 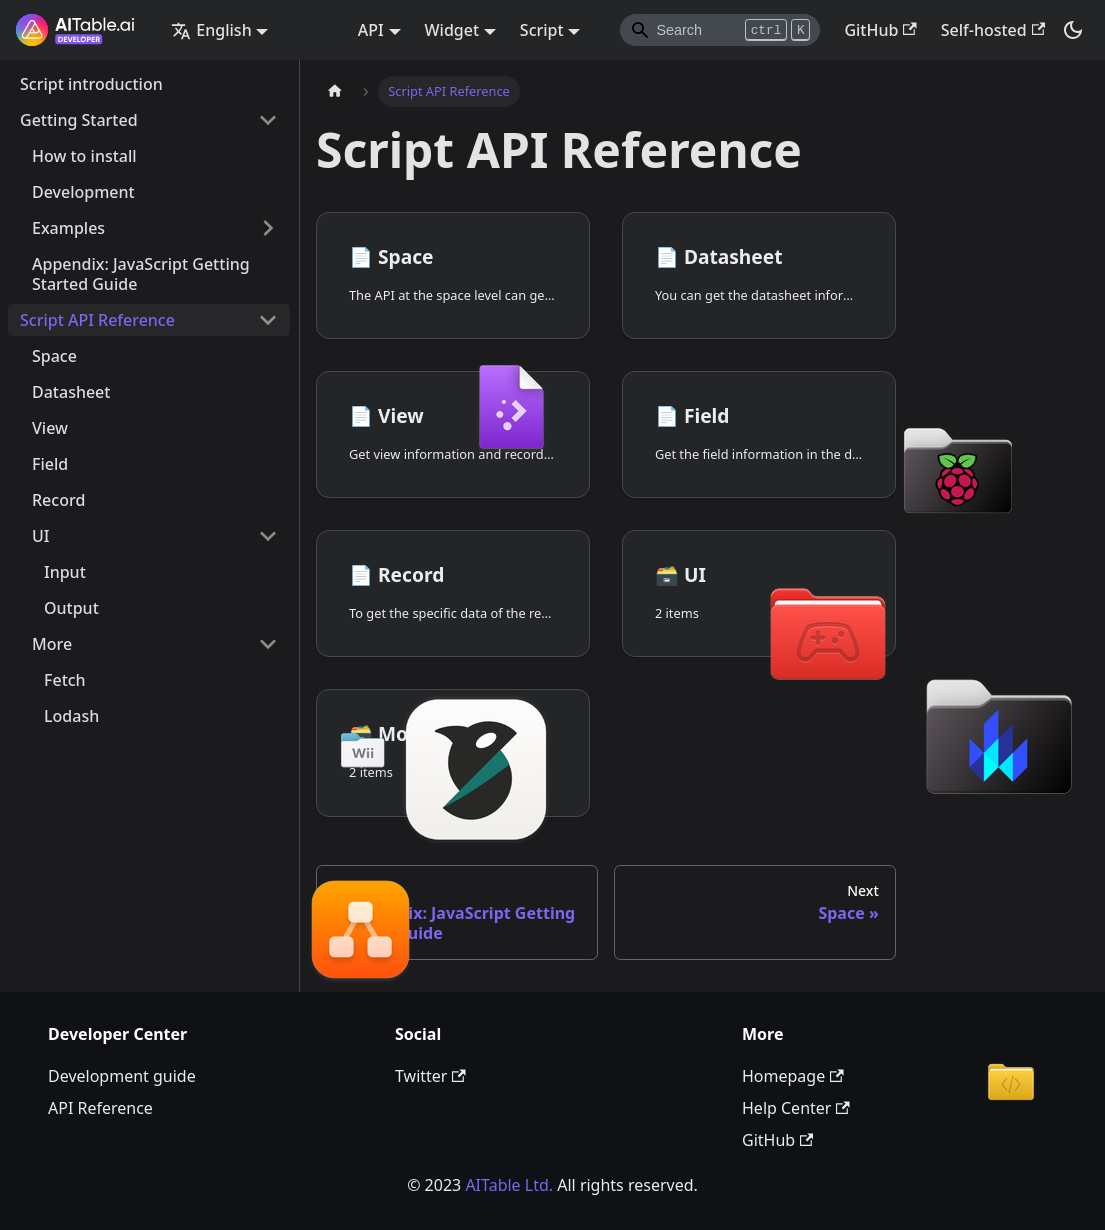 What do you see at coordinates (957, 473) in the screenshot?
I see `folder containing Raspberry Pi project files` at bounding box center [957, 473].